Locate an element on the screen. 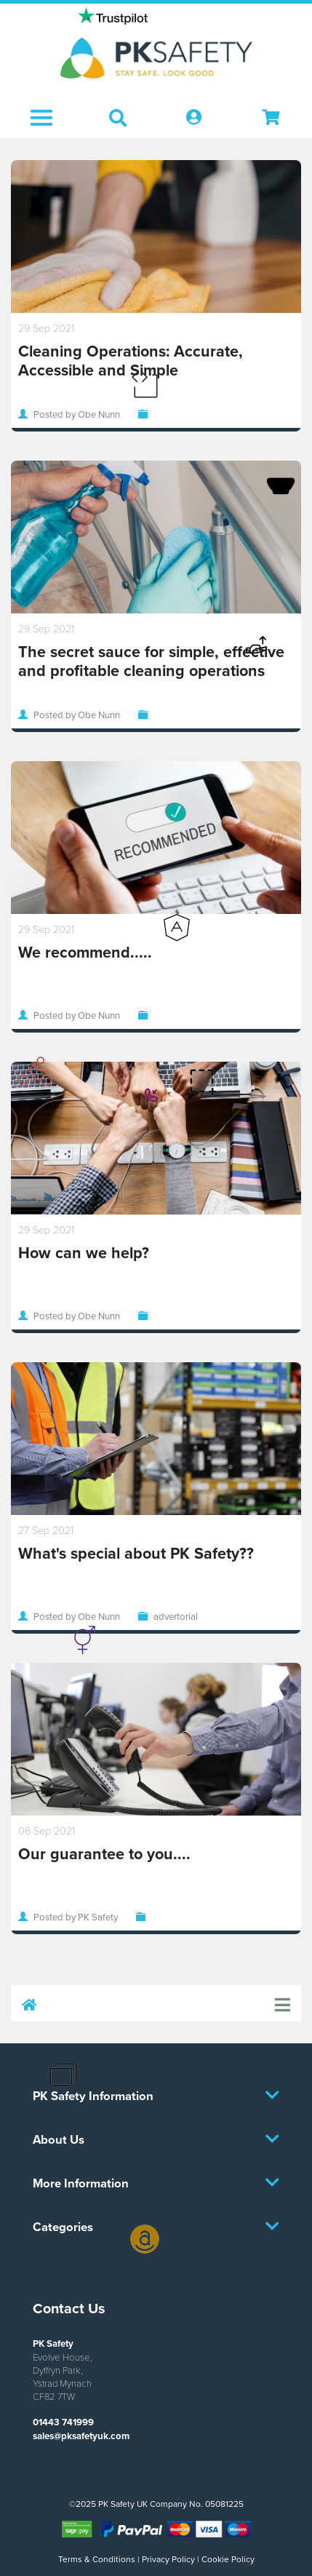  upload or share from your hand is located at coordinates (257, 645).